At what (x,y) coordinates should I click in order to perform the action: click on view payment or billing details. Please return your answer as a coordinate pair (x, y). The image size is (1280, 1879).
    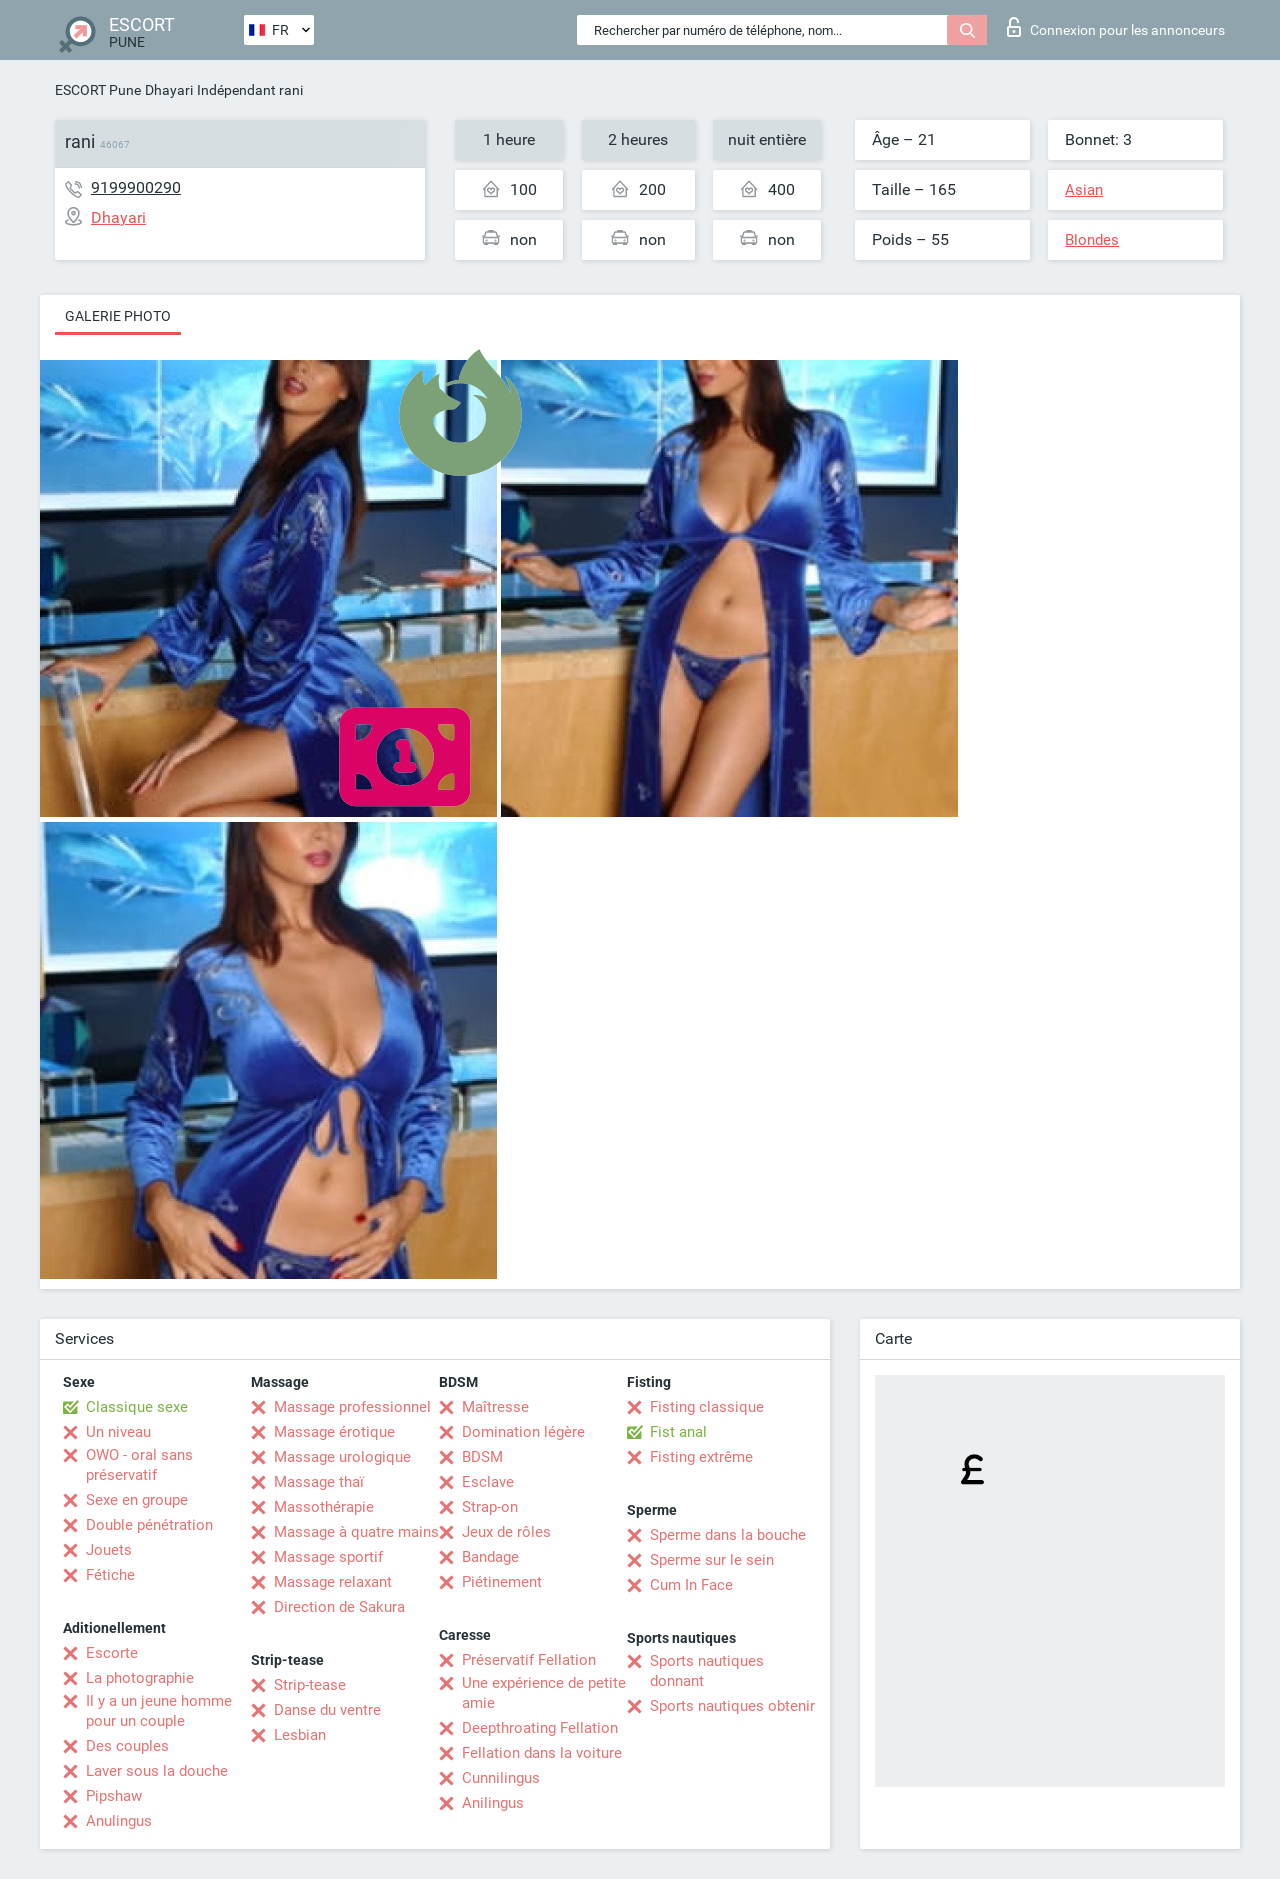
    Looking at the image, I should click on (405, 757).